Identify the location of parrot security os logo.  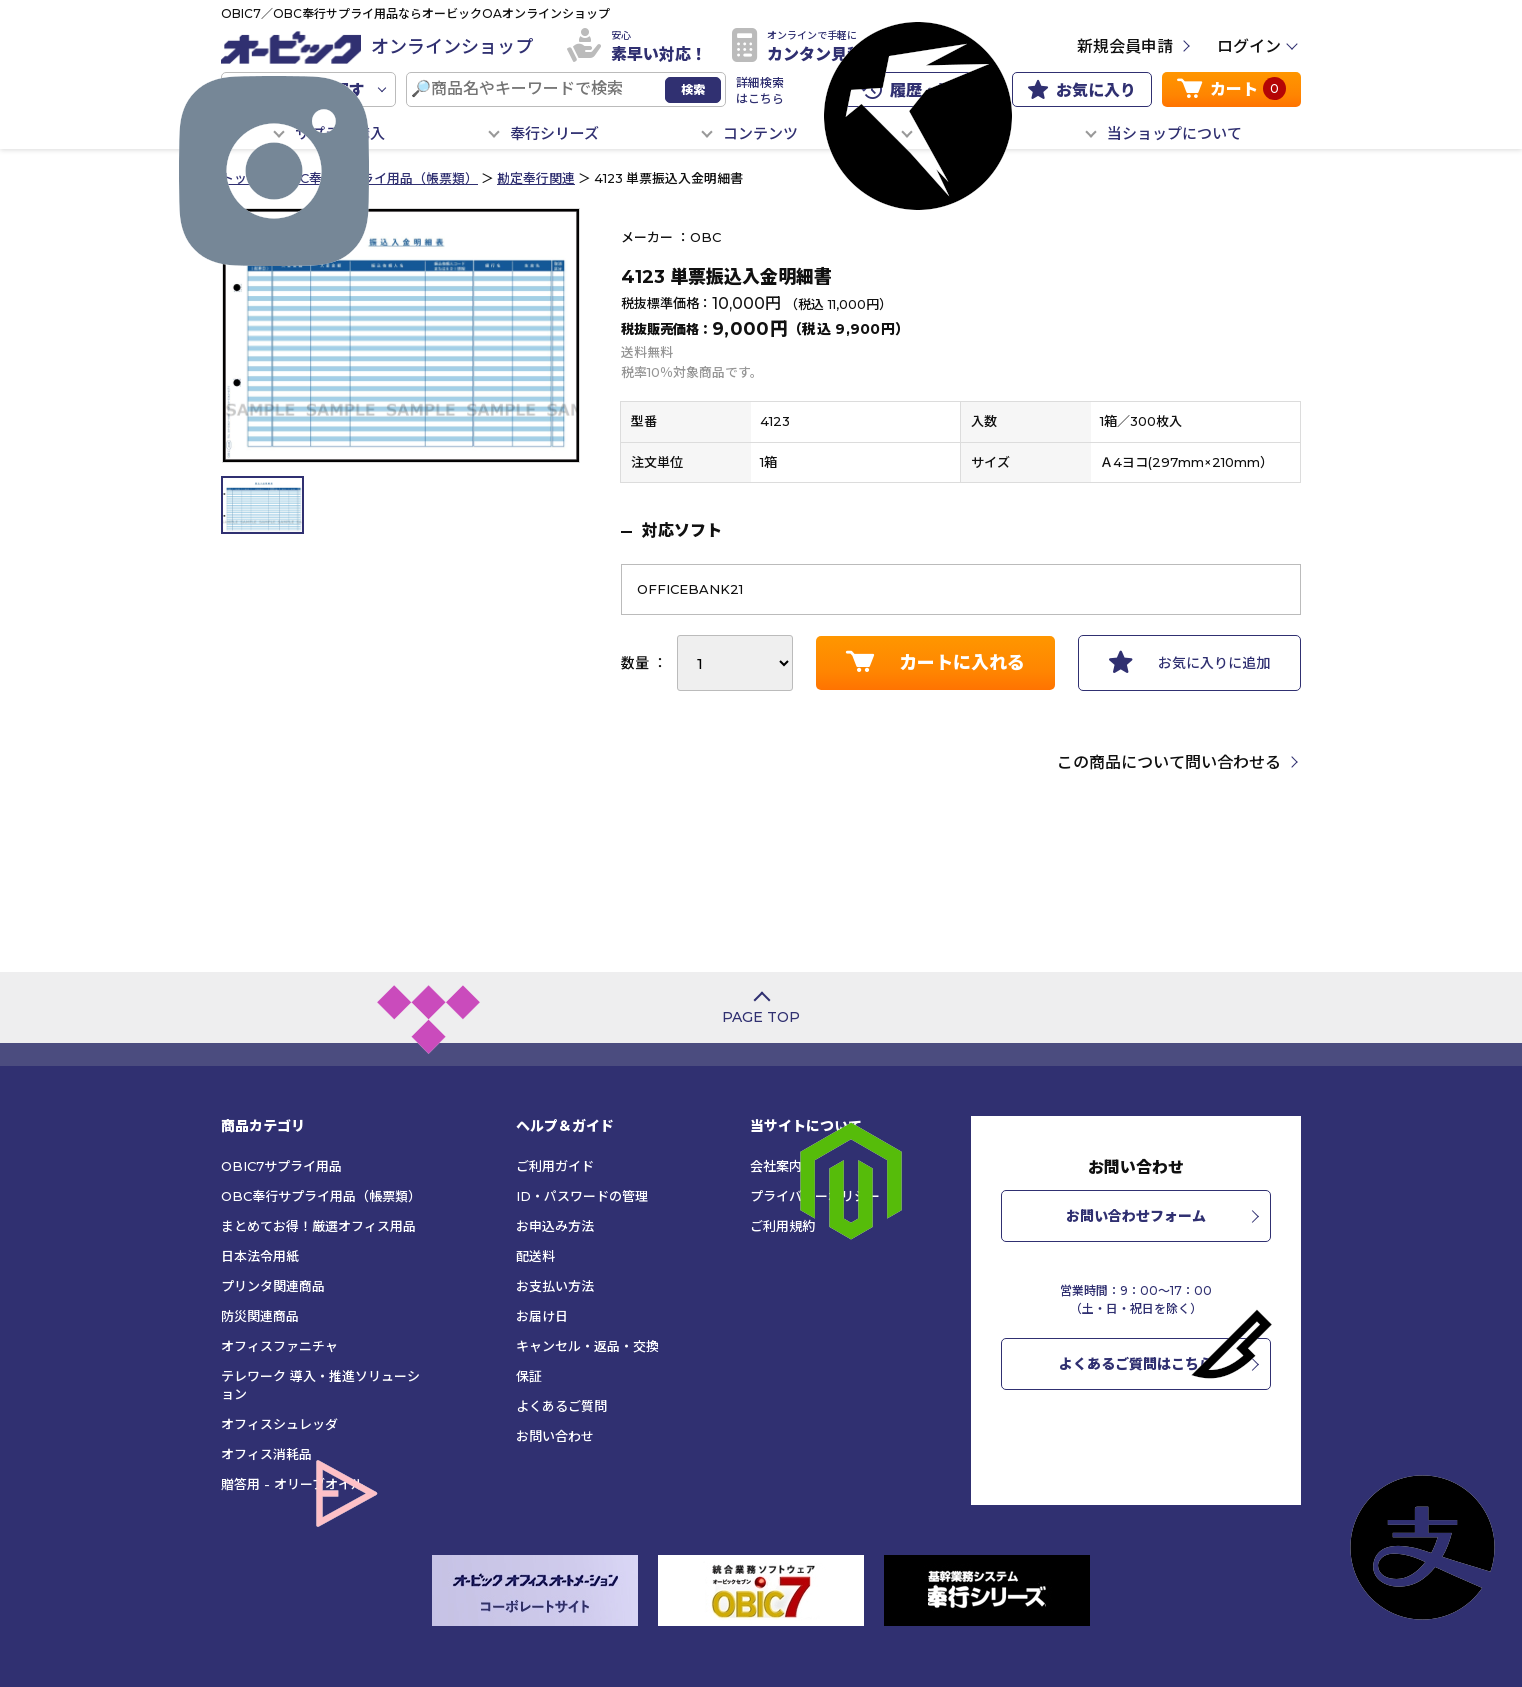
(918, 116).